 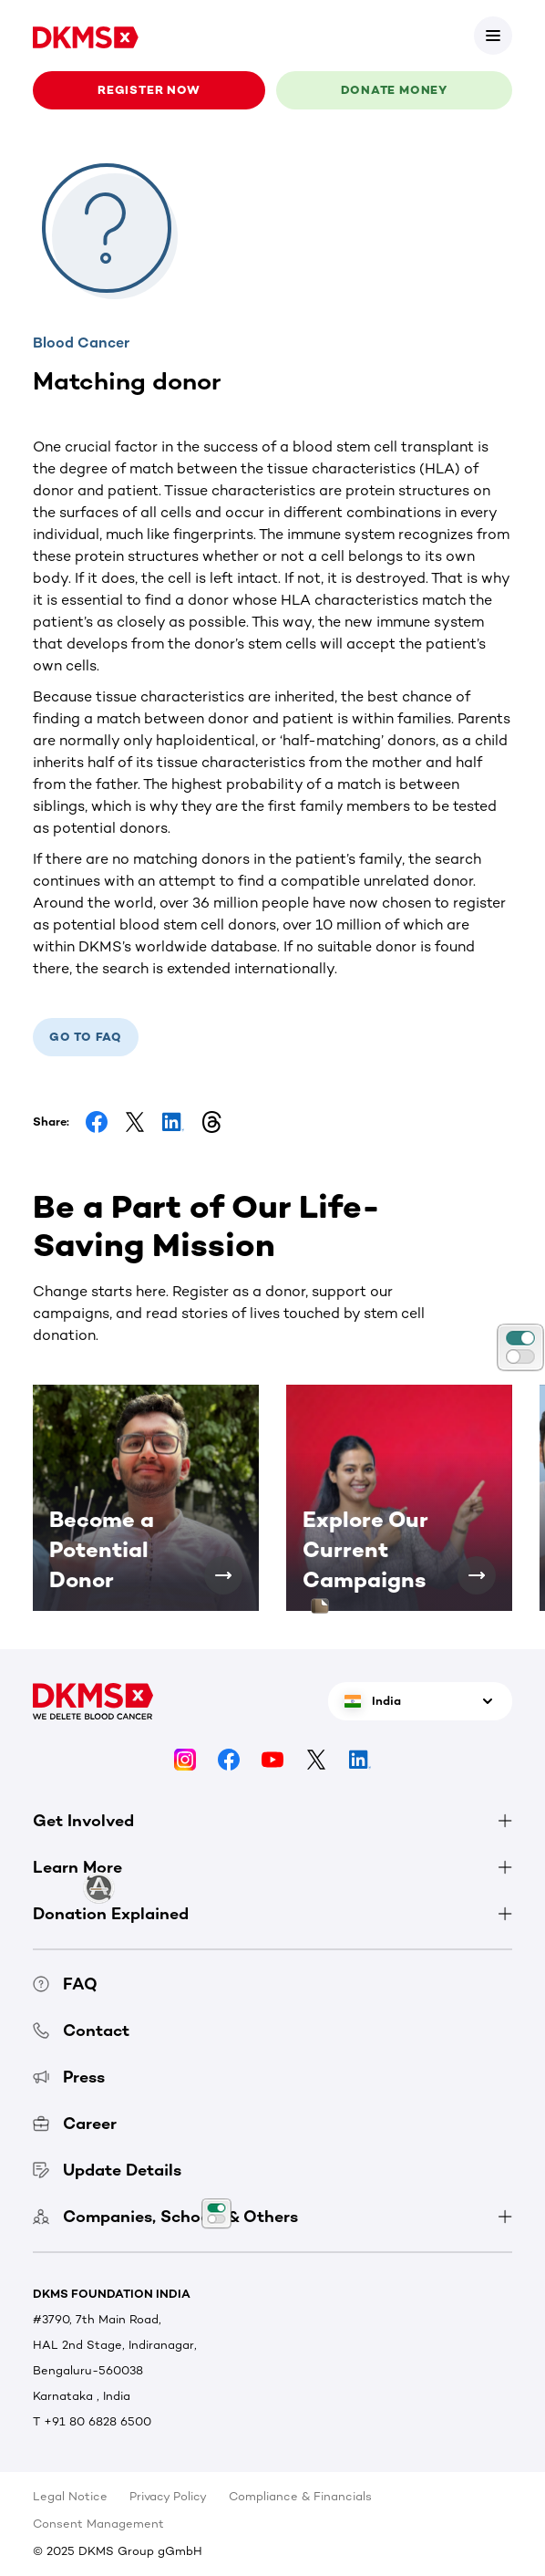 What do you see at coordinates (98, 1887) in the screenshot?
I see `open the software updater application` at bounding box center [98, 1887].